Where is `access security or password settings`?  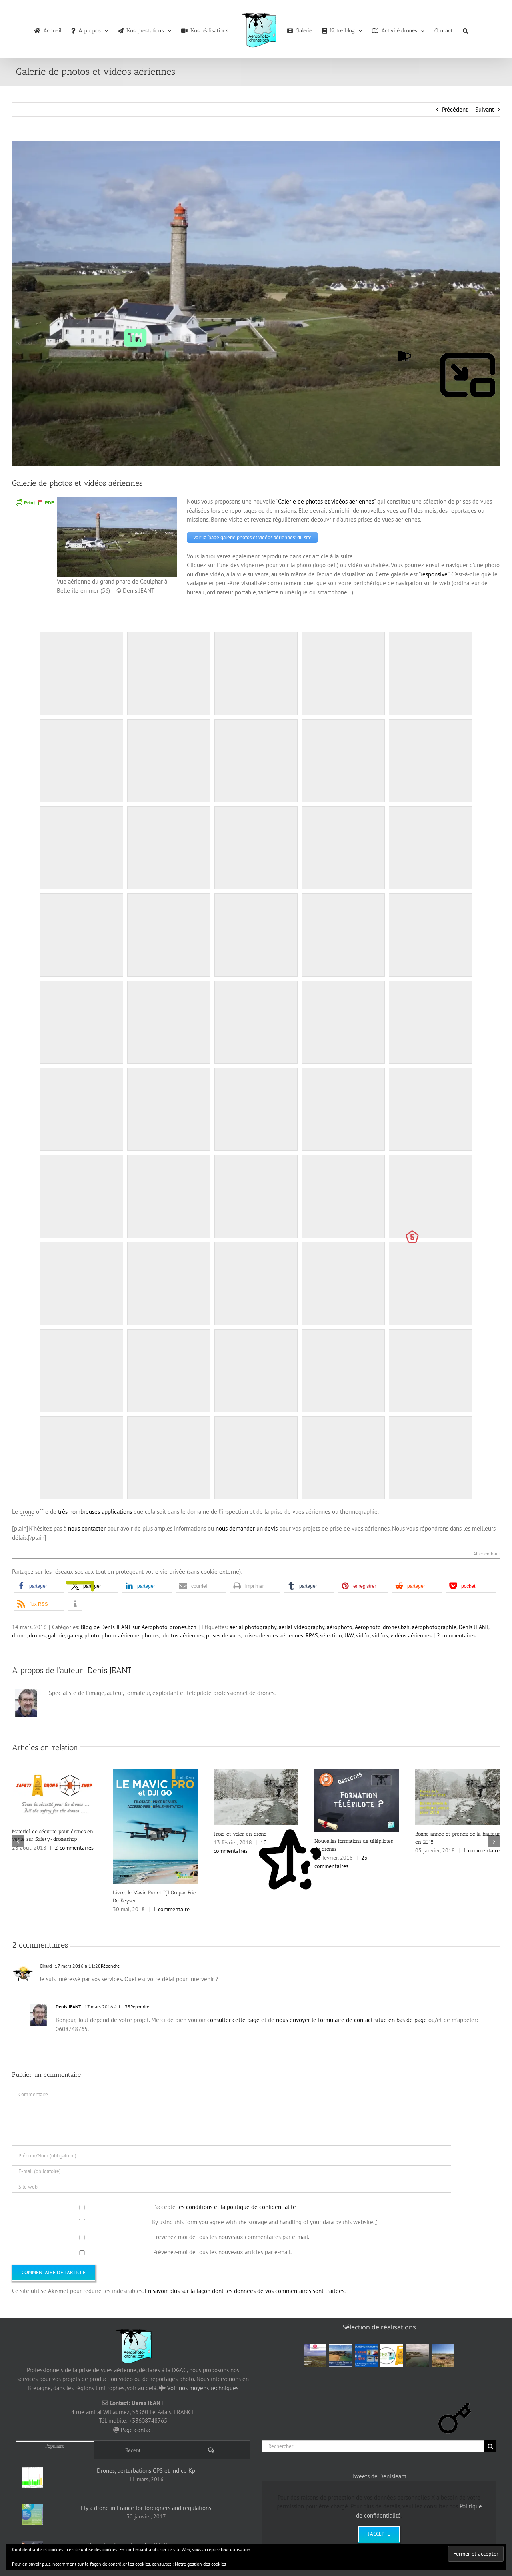 access security or password settings is located at coordinates (454, 2418).